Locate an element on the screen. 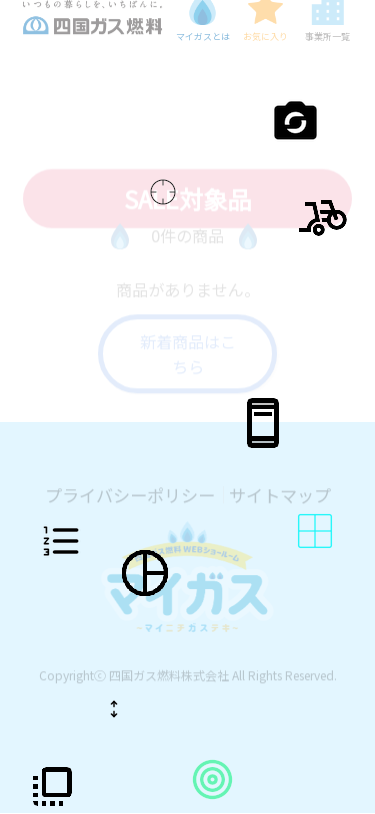 Image resolution: width=375 pixels, height=814 pixels. center map on current location is located at coordinates (163, 192).